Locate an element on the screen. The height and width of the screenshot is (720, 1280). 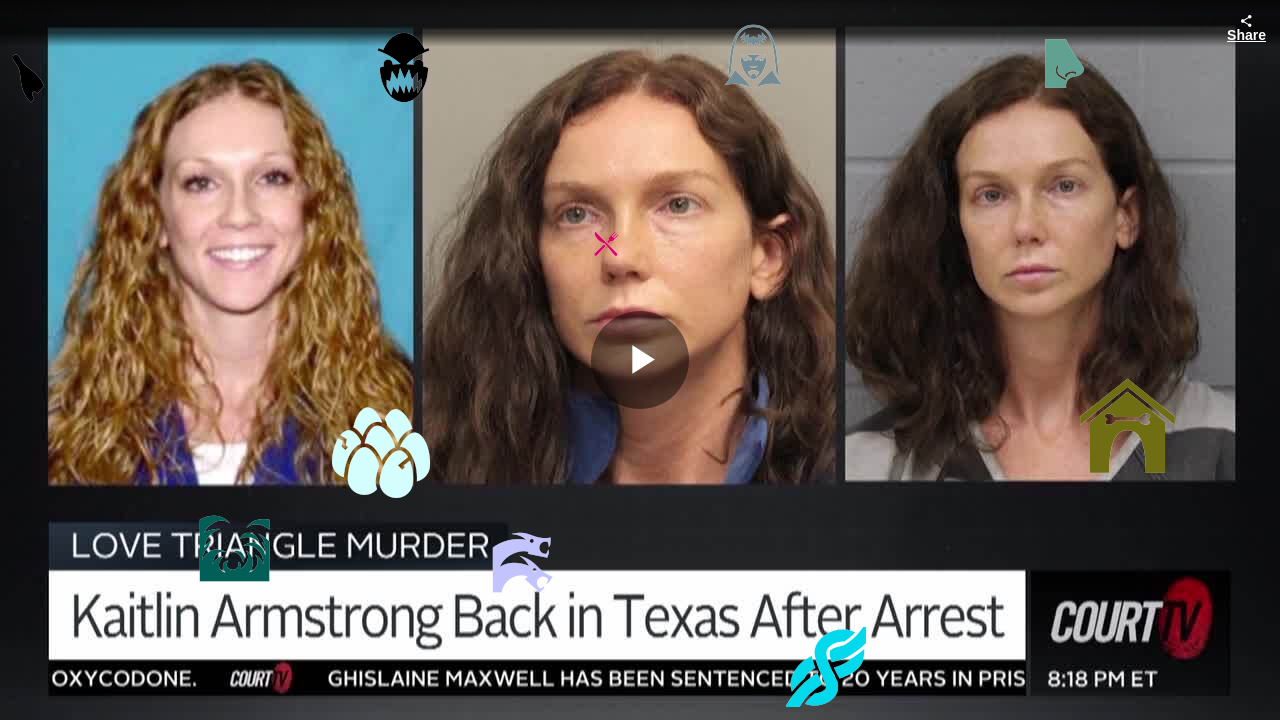
access scent or fragrance settings is located at coordinates (1069, 63).